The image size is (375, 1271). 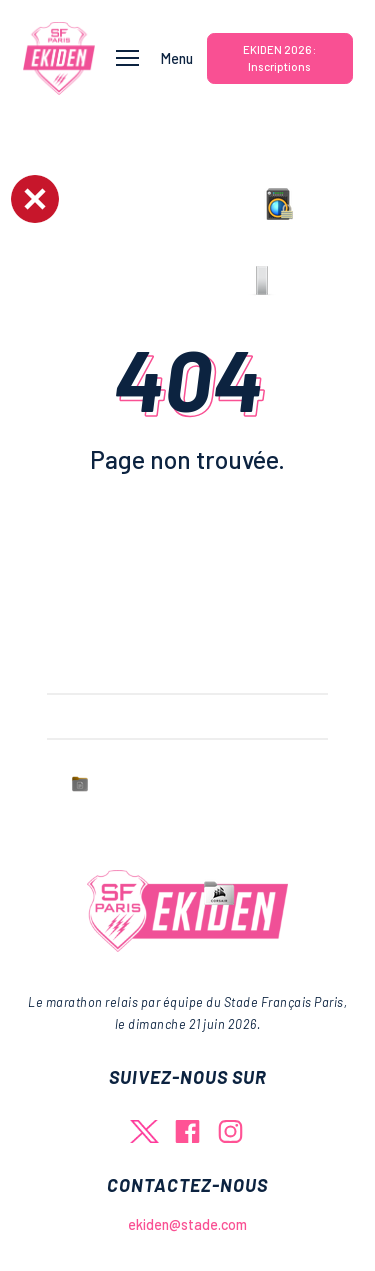 What do you see at coordinates (219, 894) in the screenshot?
I see `folder containing corsair software or drivers` at bounding box center [219, 894].